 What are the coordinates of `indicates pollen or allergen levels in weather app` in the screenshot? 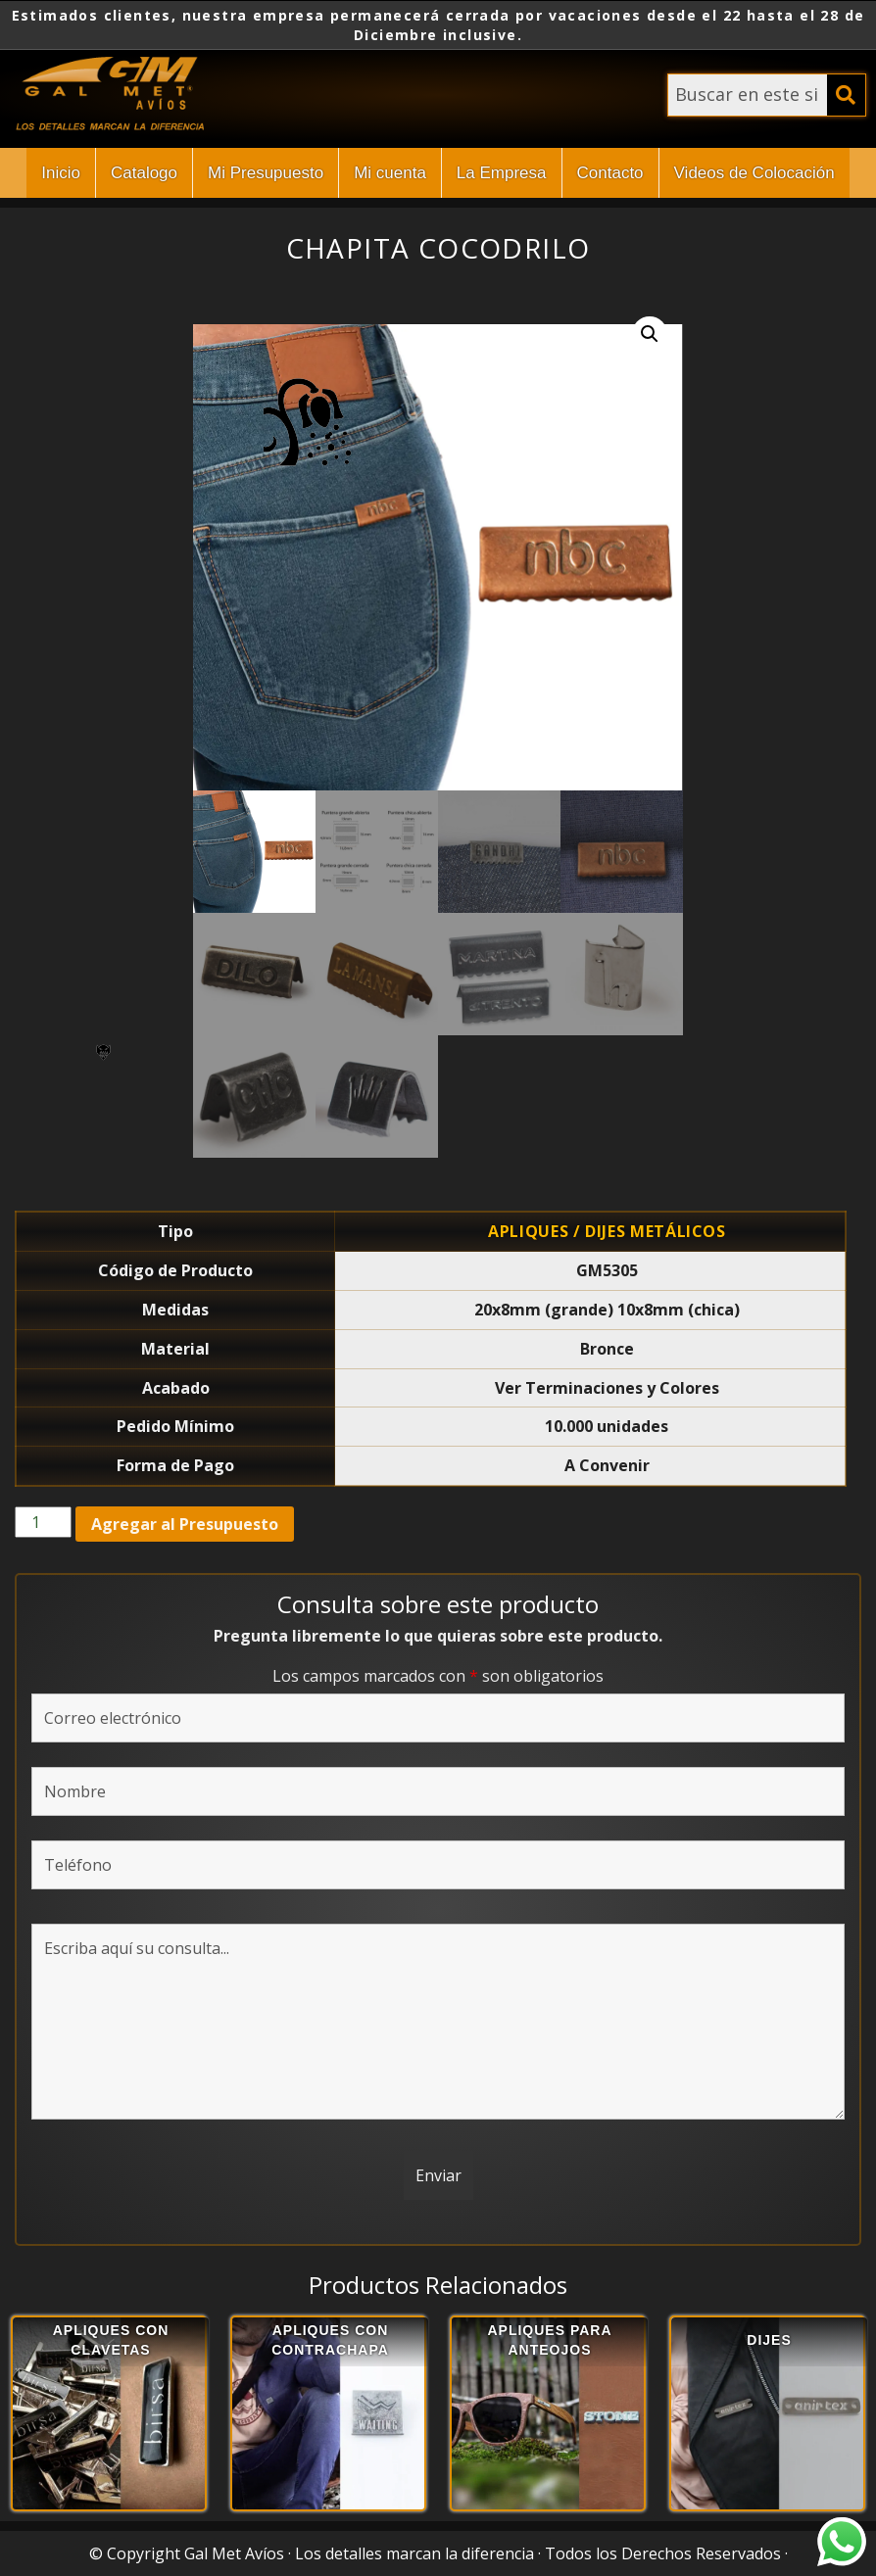 It's located at (308, 422).